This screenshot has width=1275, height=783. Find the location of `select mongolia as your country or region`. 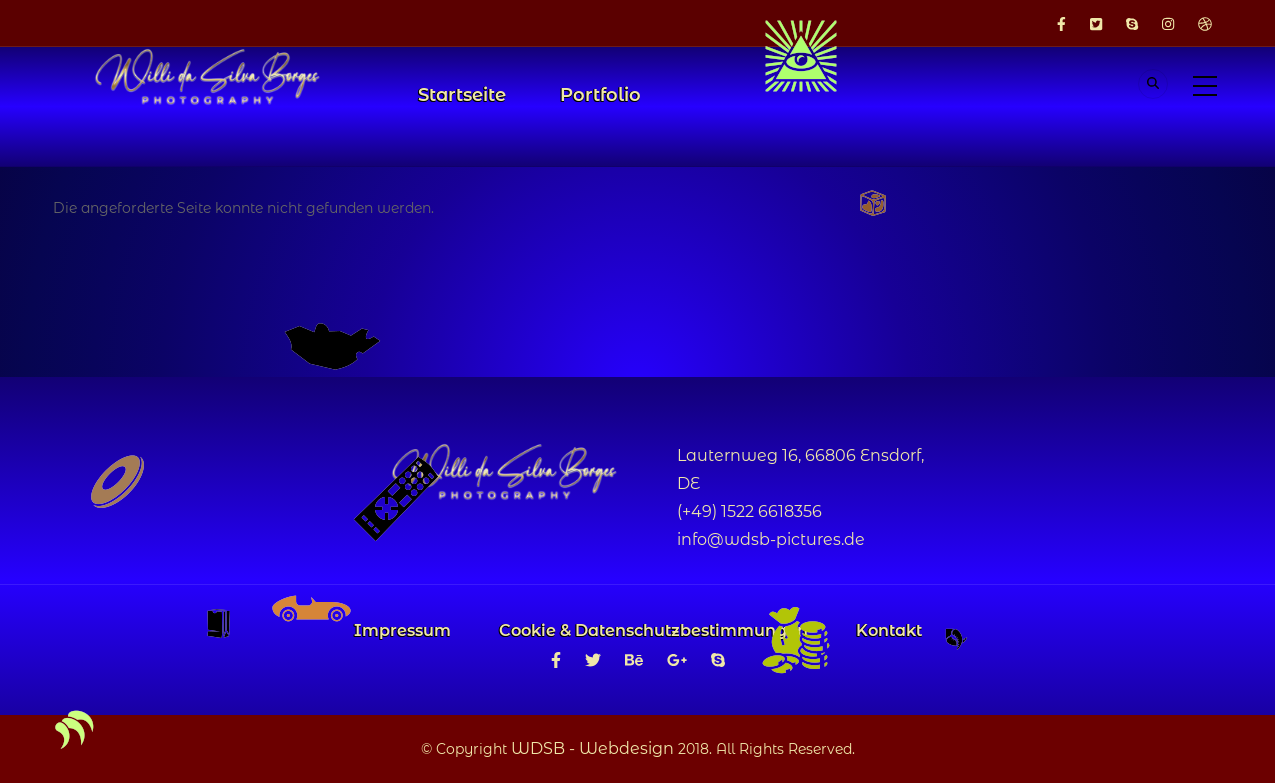

select mongolia as your country or region is located at coordinates (332, 346).